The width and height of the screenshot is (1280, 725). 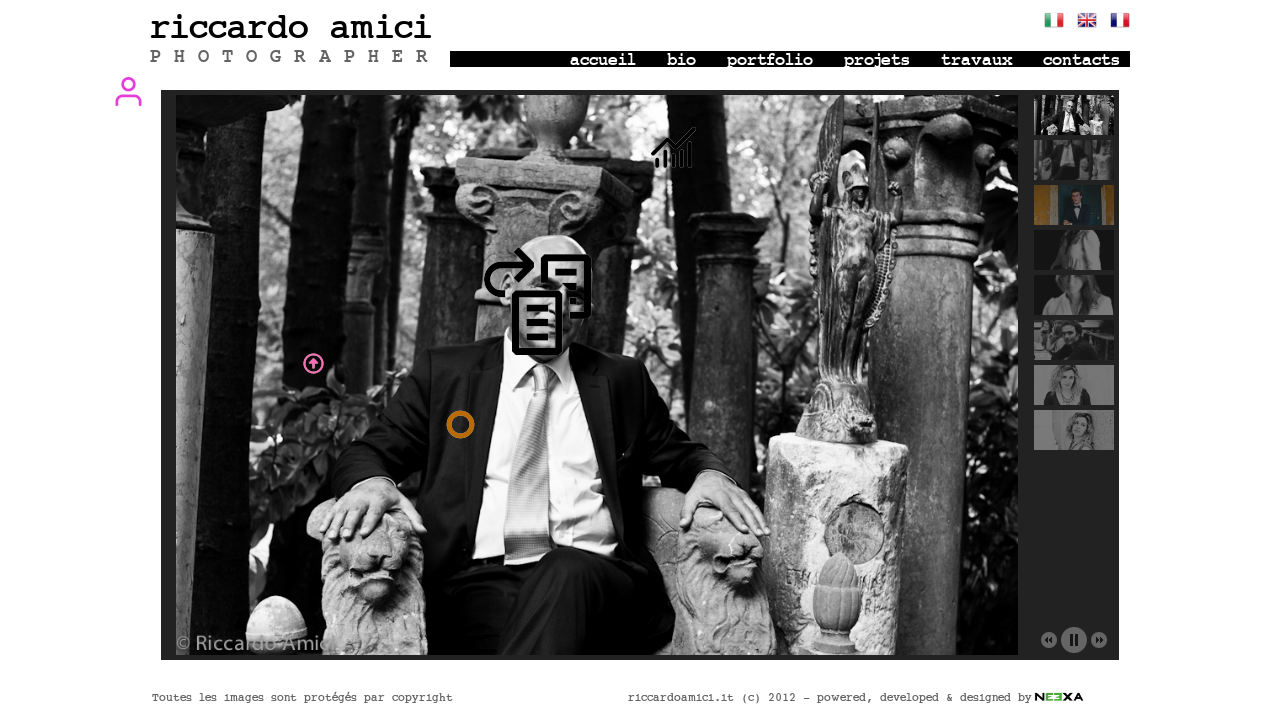 I want to click on scroll to top of page, so click(x=313, y=363).